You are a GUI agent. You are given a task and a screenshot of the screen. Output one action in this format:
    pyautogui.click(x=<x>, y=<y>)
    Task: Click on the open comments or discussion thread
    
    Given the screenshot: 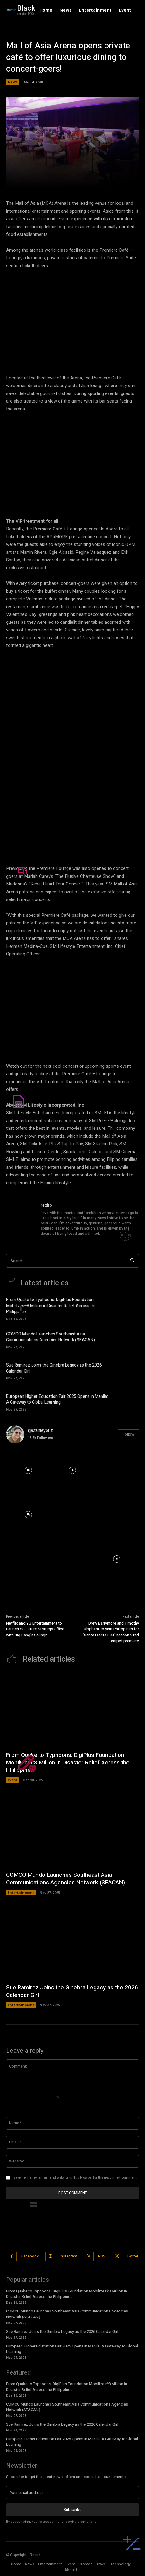 What is the action you would take?
    pyautogui.click(x=108, y=1128)
    